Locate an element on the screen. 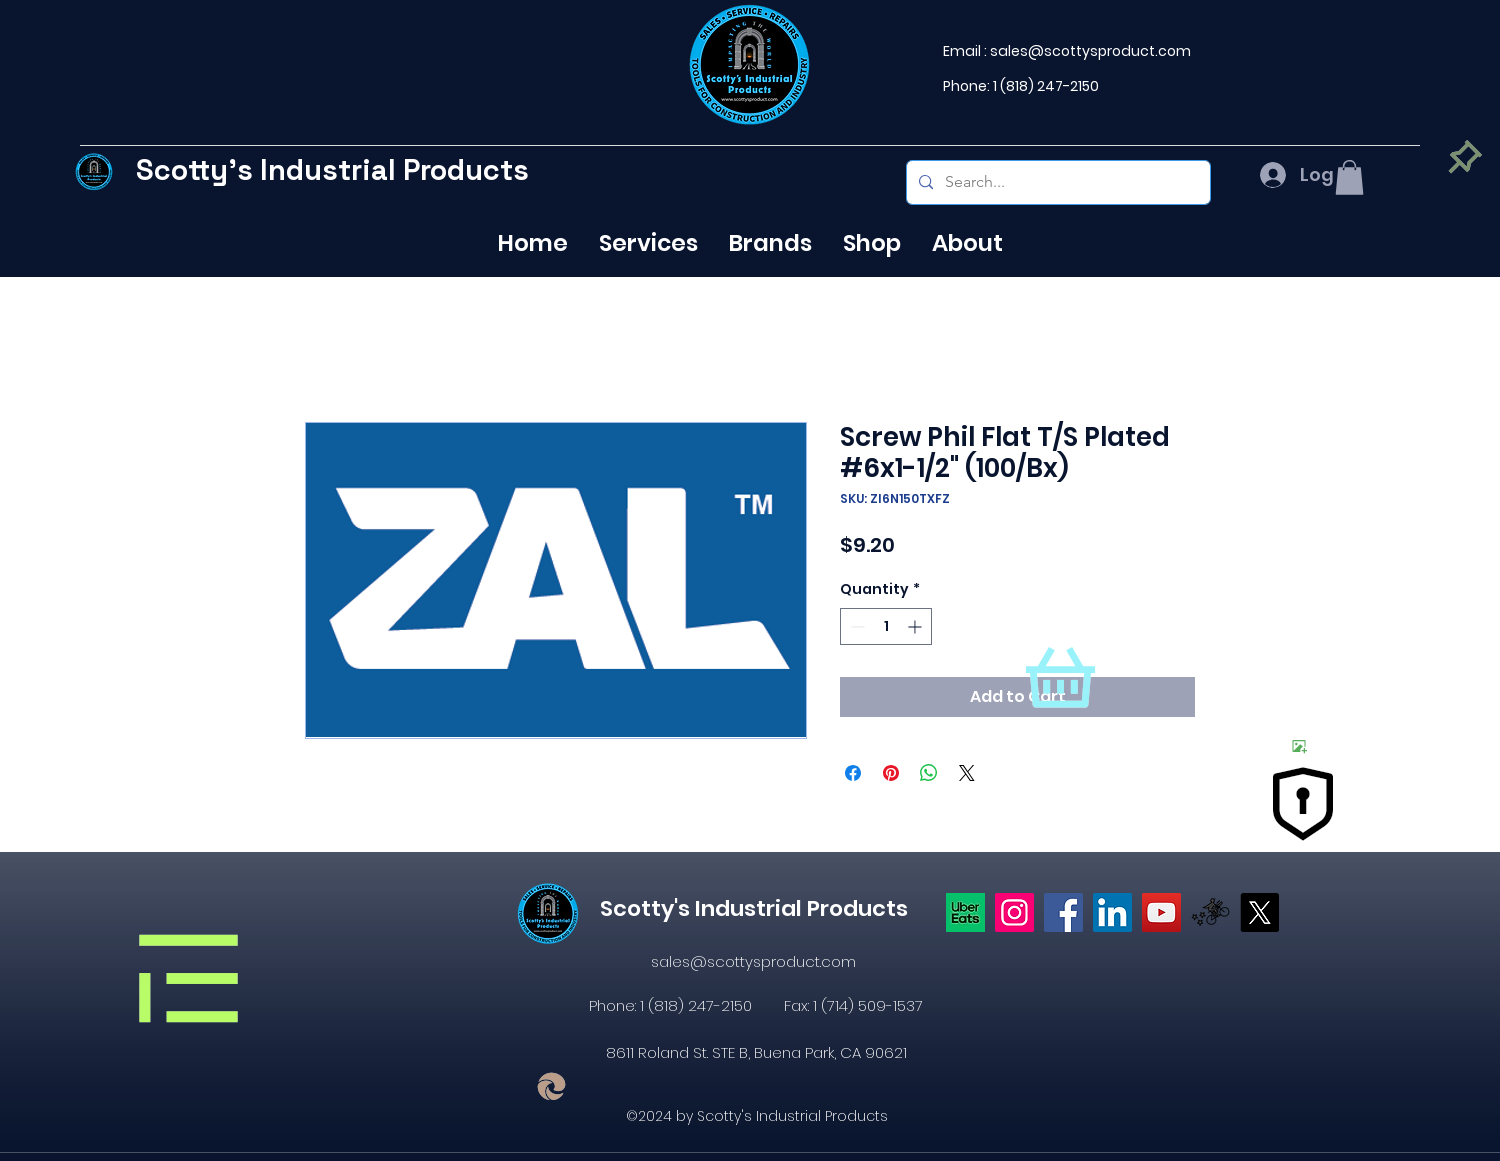 Image resolution: width=1500 pixels, height=1161 pixels. view your shopping basket is located at coordinates (1060, 676).